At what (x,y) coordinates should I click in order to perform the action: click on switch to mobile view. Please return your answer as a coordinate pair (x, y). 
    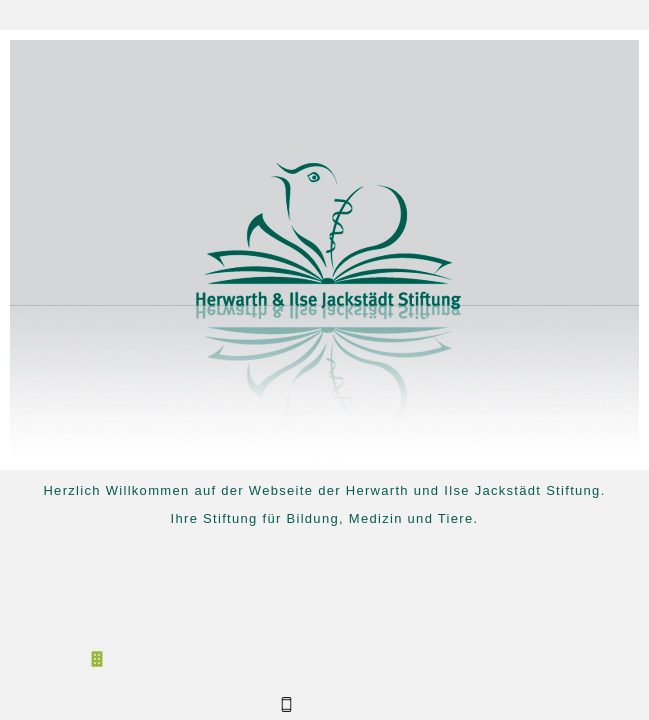
    Looking at the image, I should click on (286, 704).